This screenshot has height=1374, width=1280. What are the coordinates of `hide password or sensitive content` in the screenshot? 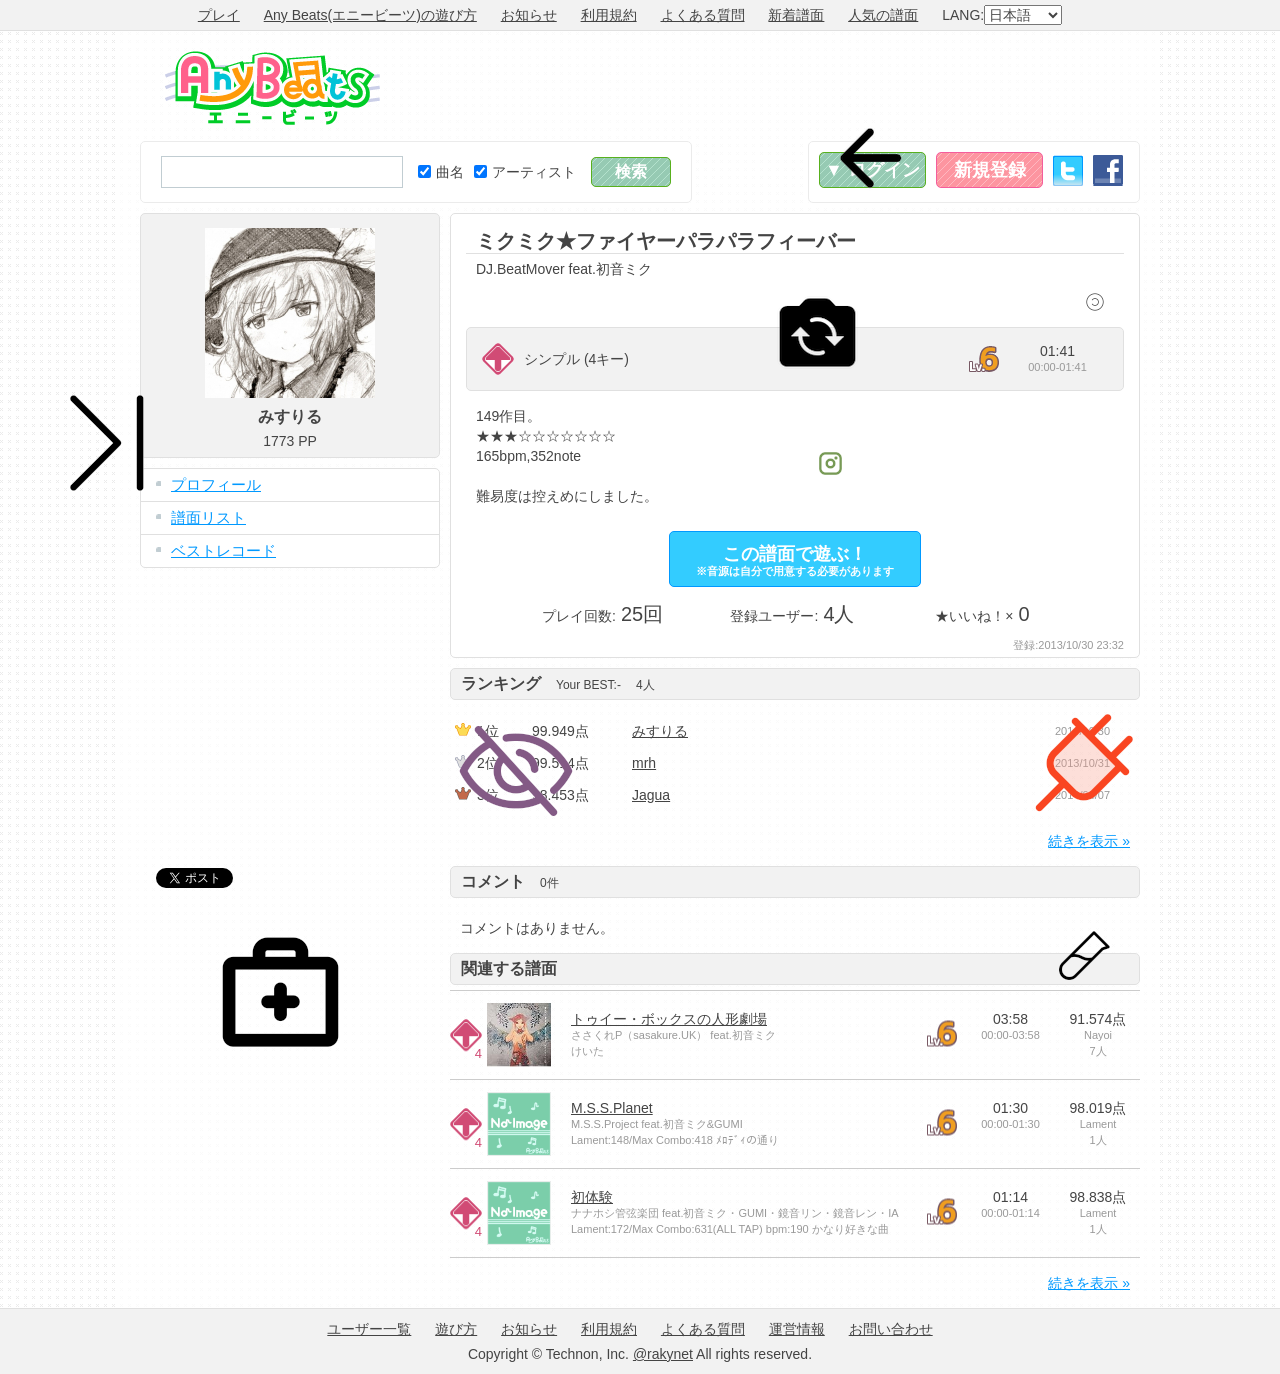 It's located at (516, 771).